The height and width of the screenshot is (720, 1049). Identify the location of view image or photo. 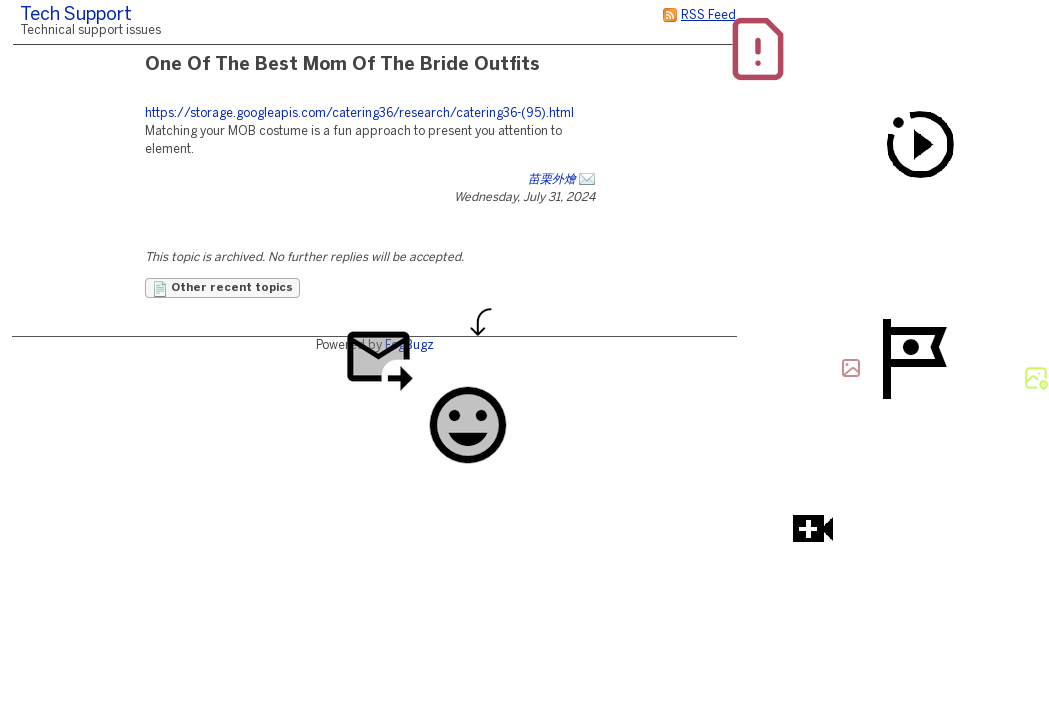
(851, 368).